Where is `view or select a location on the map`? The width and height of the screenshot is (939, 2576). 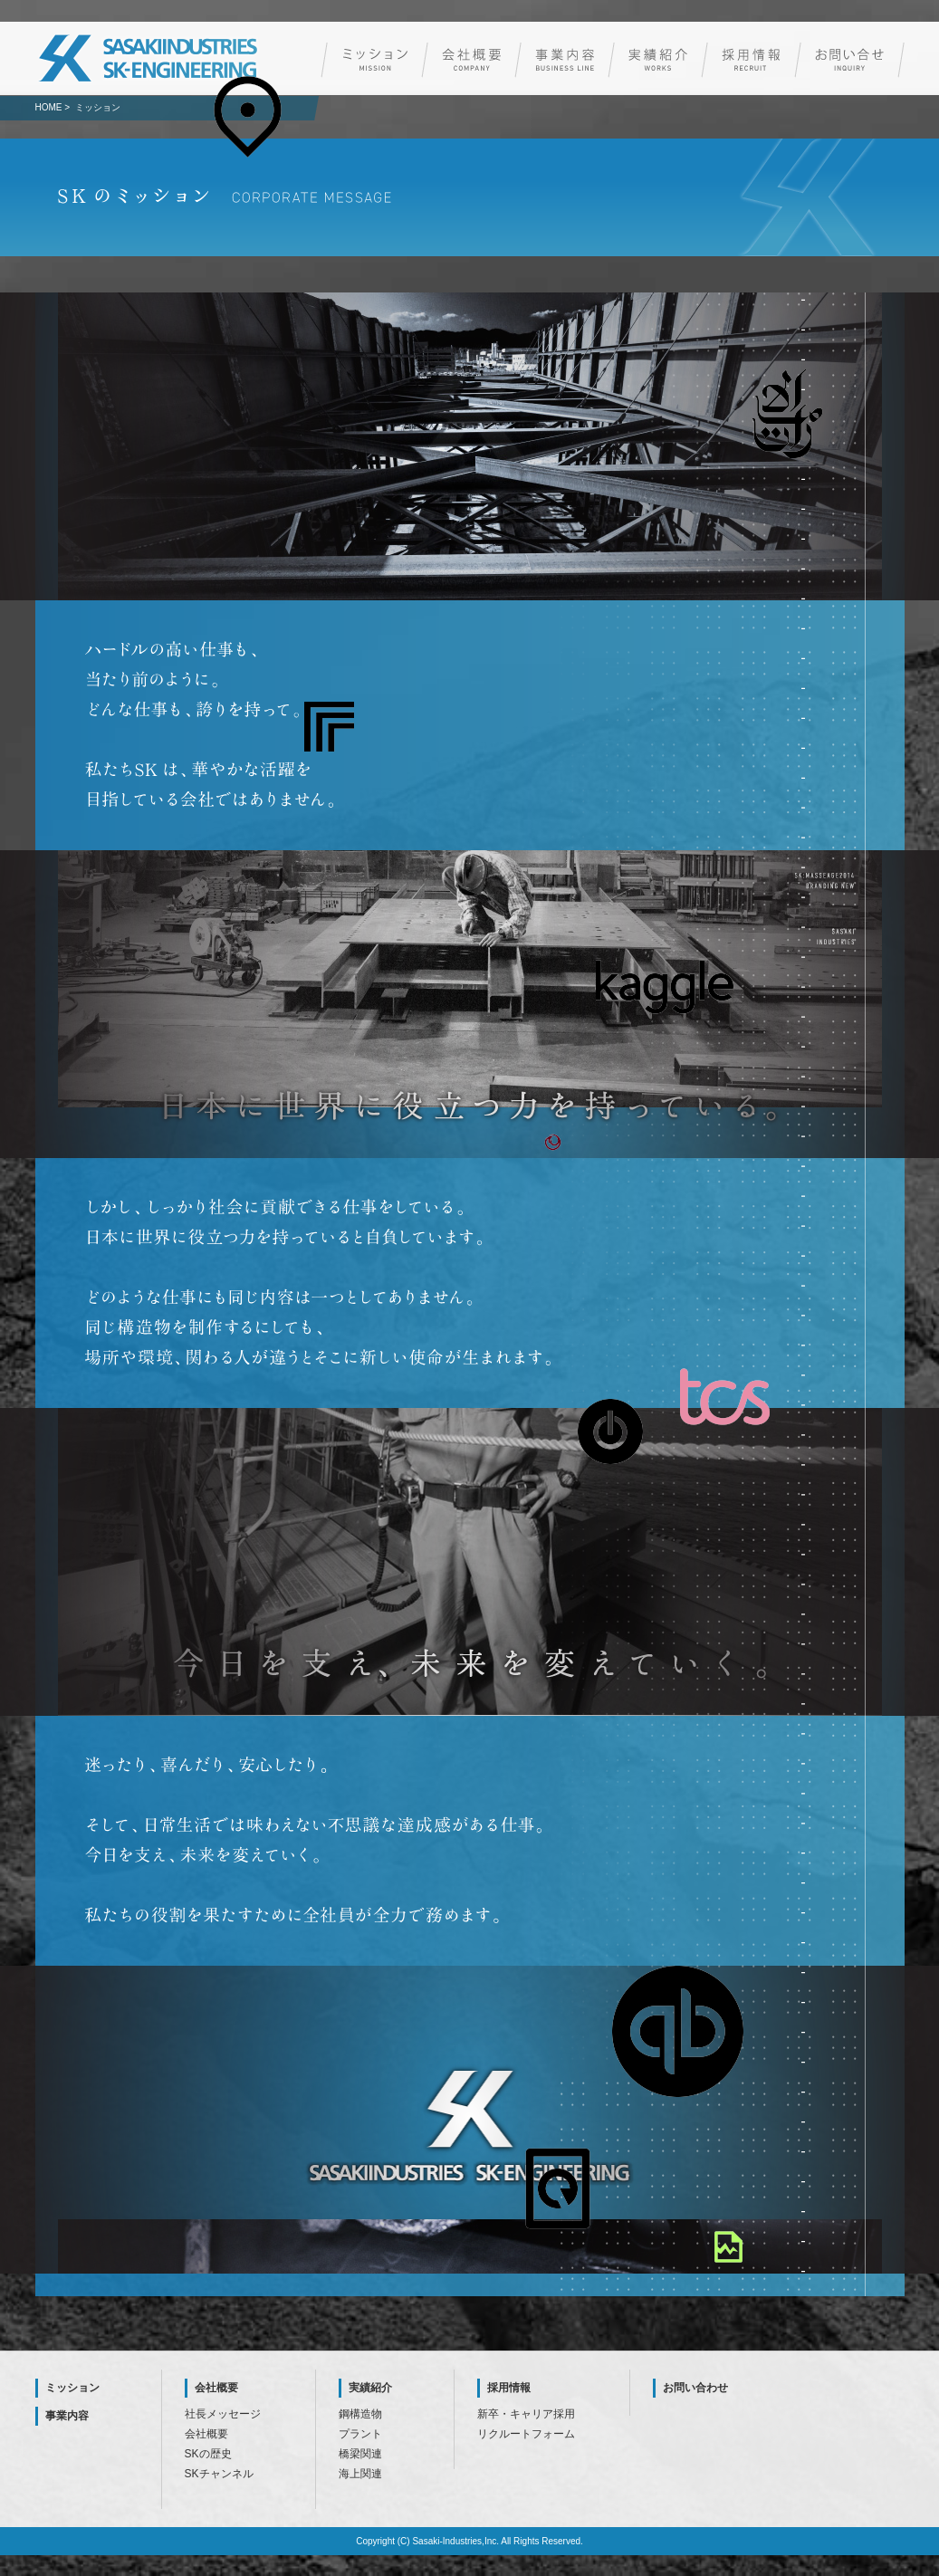
view or select a location on the map is located at coordinates (247, 113).